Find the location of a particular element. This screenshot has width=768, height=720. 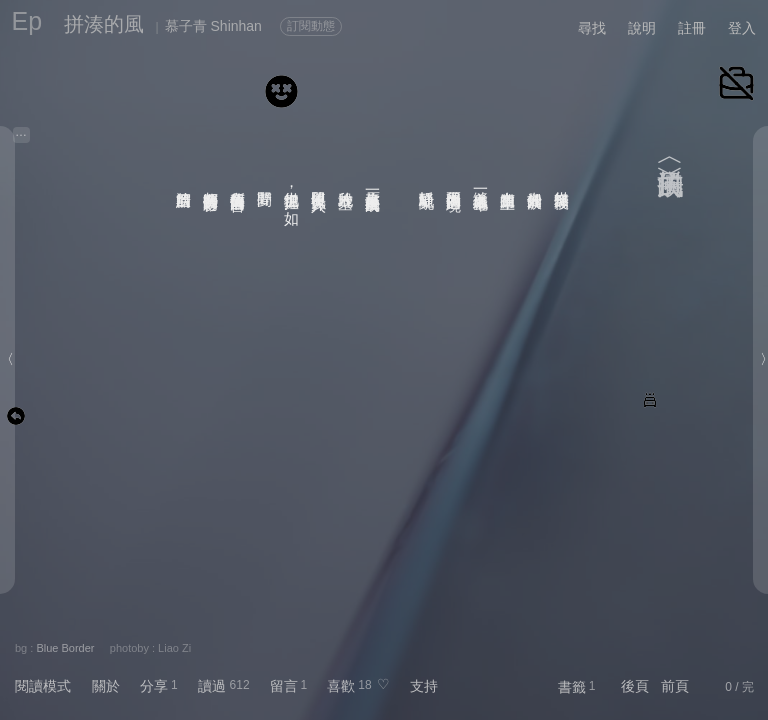

indicates work mode is disabled is located at coordinates (736, 83).